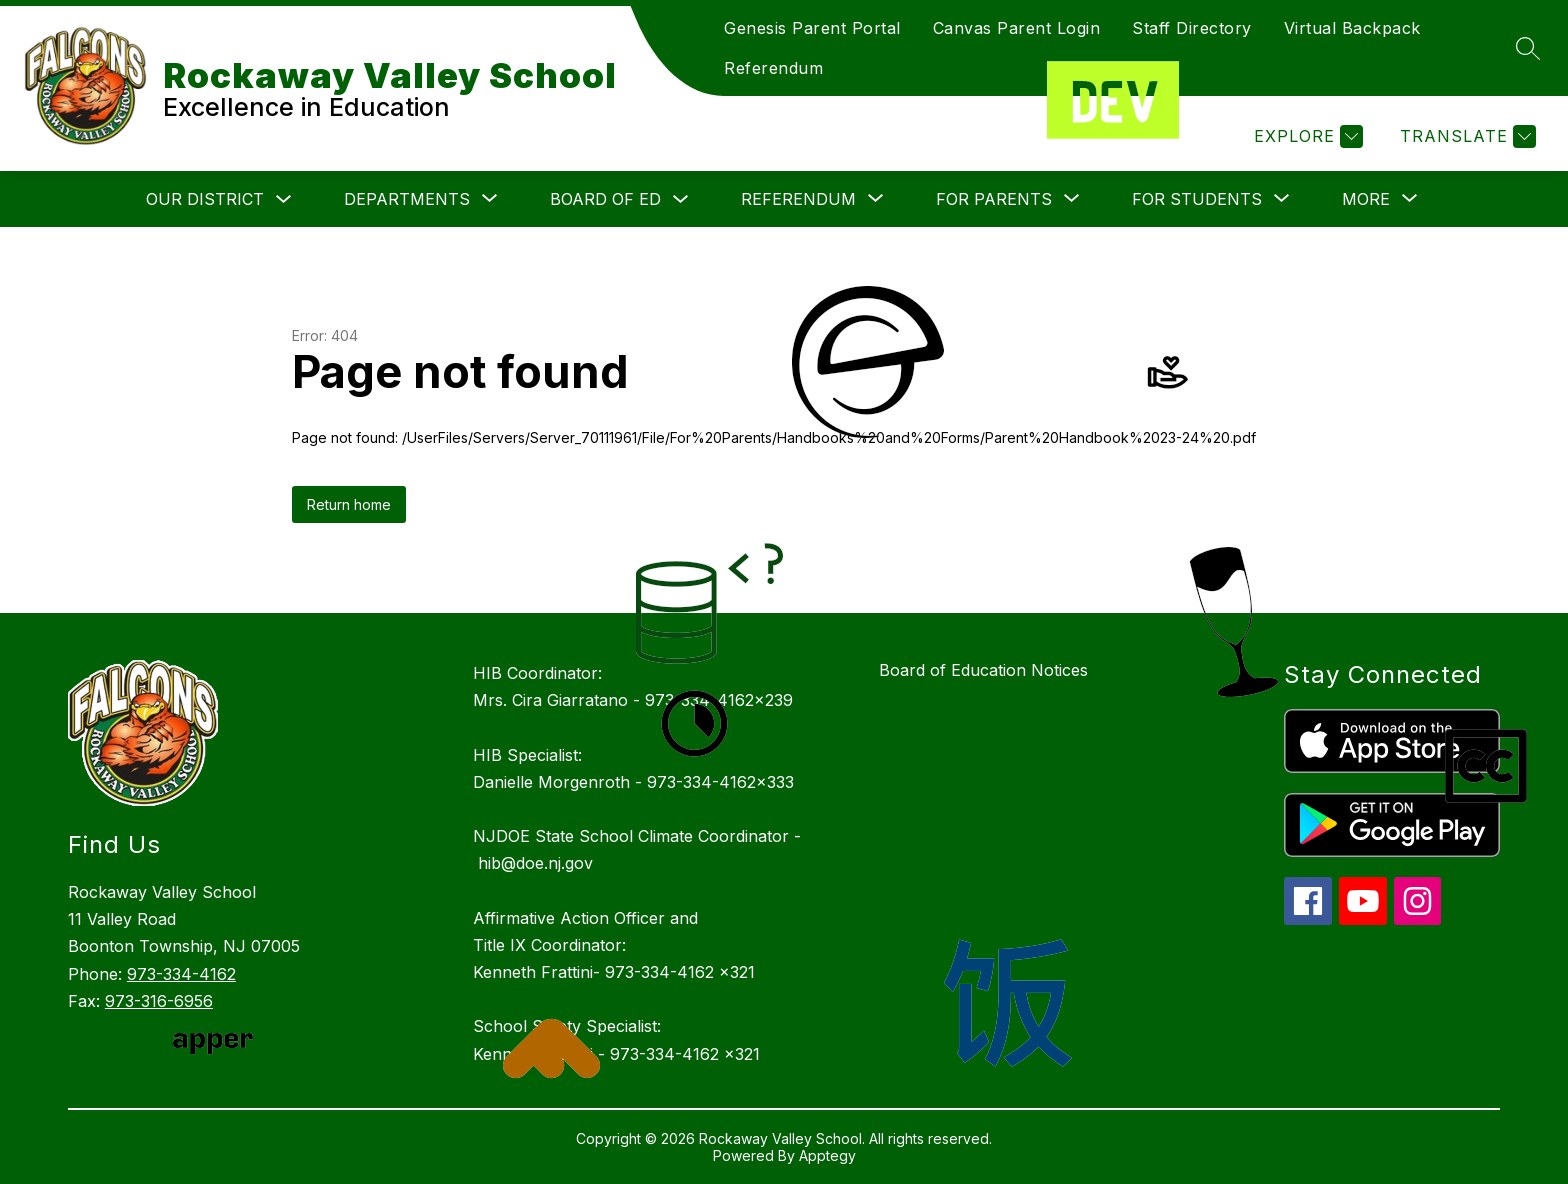 This screenshot has height=1184, width=1568. Describe the element at coordinates (1167, 372) in the screenshot. I see `make a donation or charitable contribution` at that location.